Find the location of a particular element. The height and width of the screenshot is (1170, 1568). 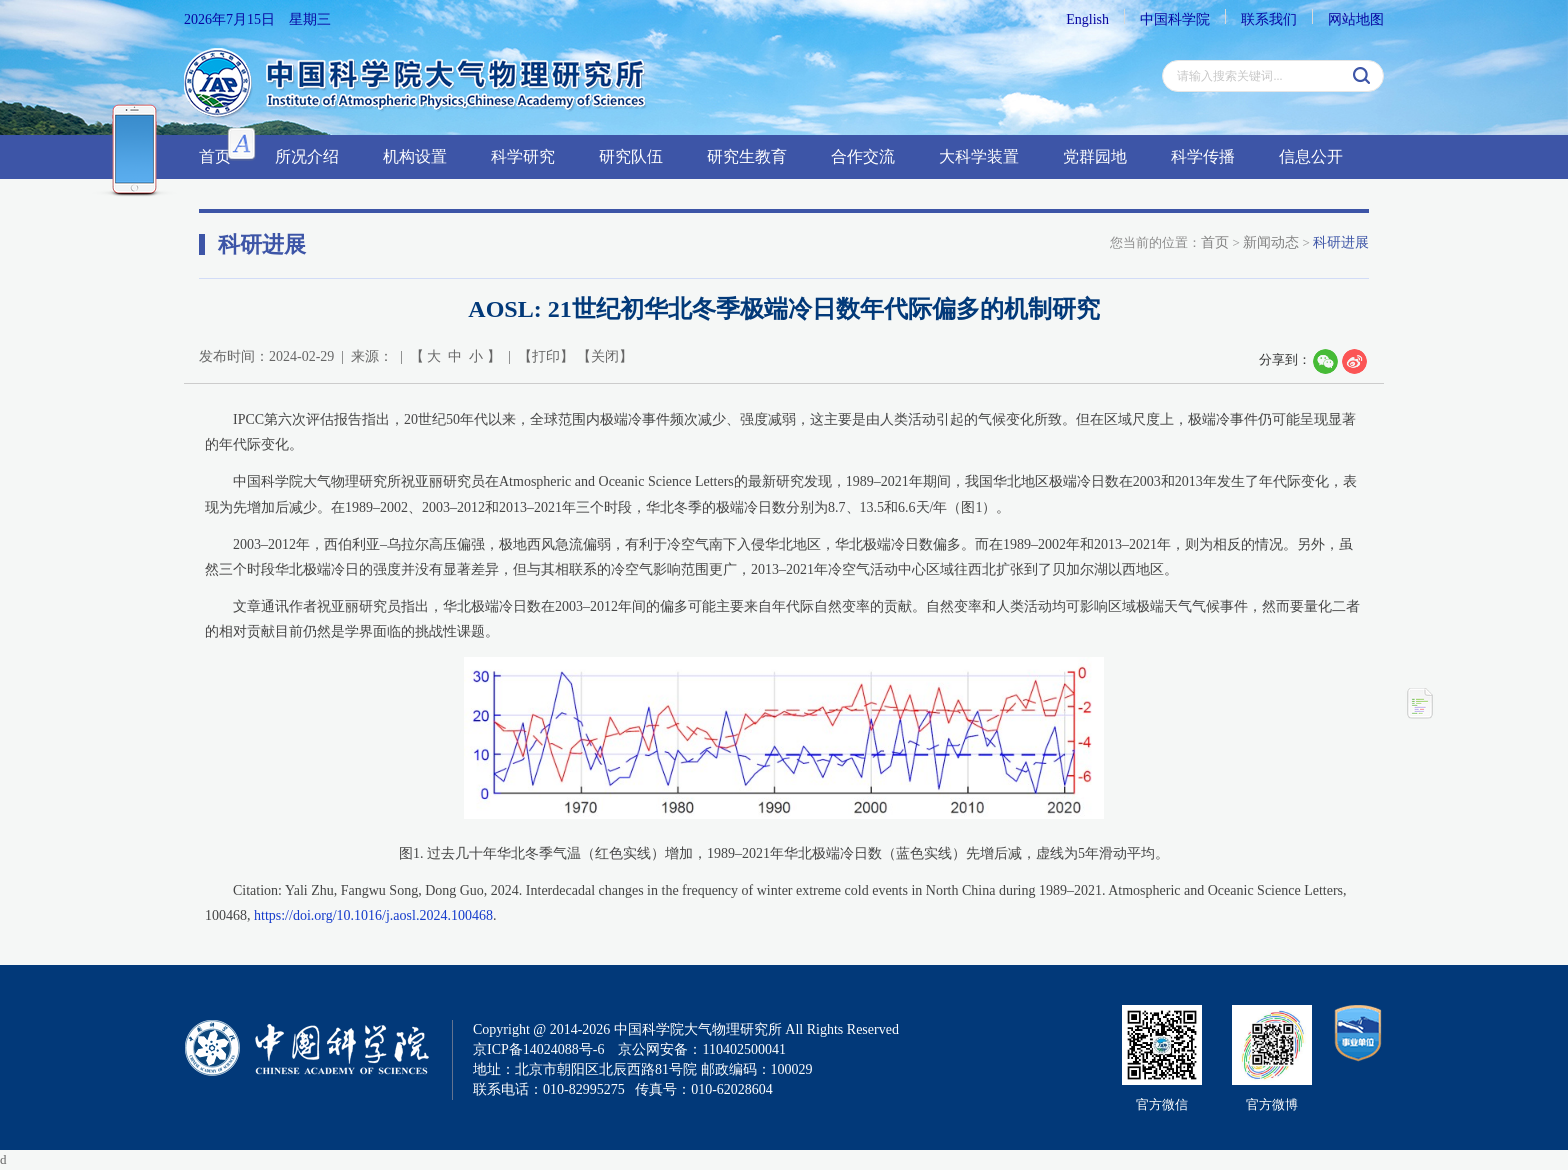

a TrueType font file is located at coordinates (241, 143).